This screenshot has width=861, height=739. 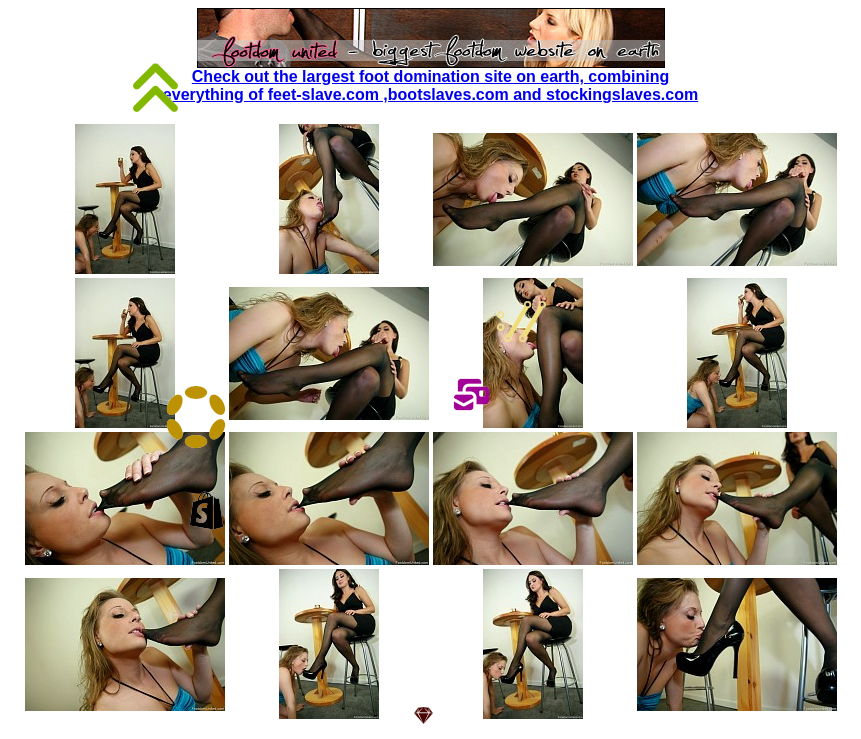 I want to click on polkadot cryptocurrency or blockchain platform logo, so click(x=196, y=417).